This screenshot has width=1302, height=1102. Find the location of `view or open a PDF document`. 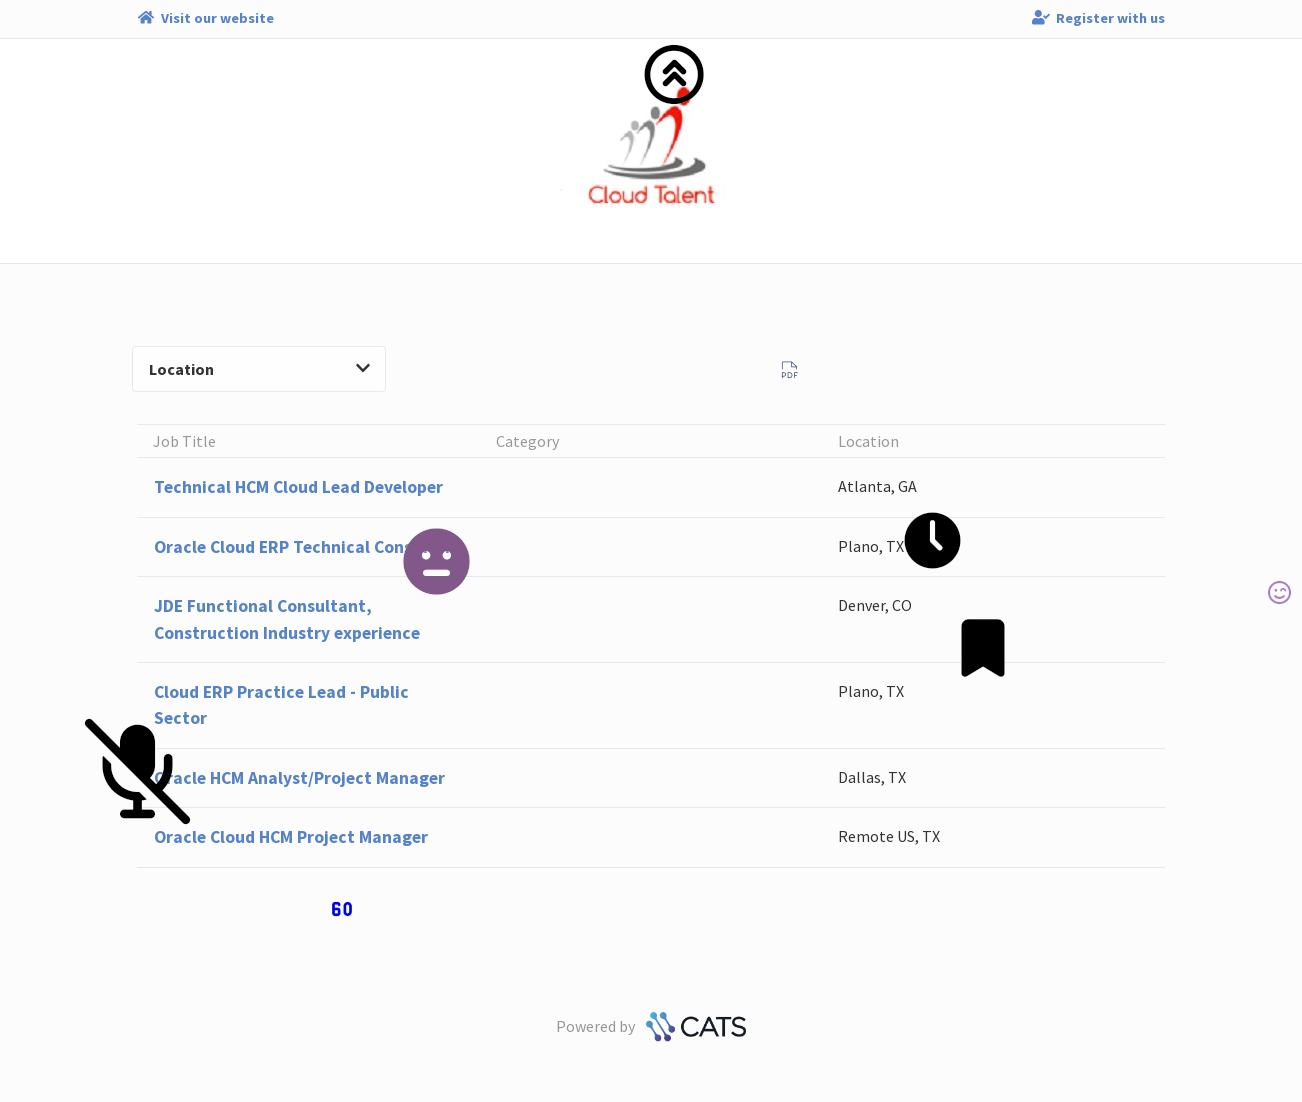

view or open a PDF document is located at coordinates (789, 370).